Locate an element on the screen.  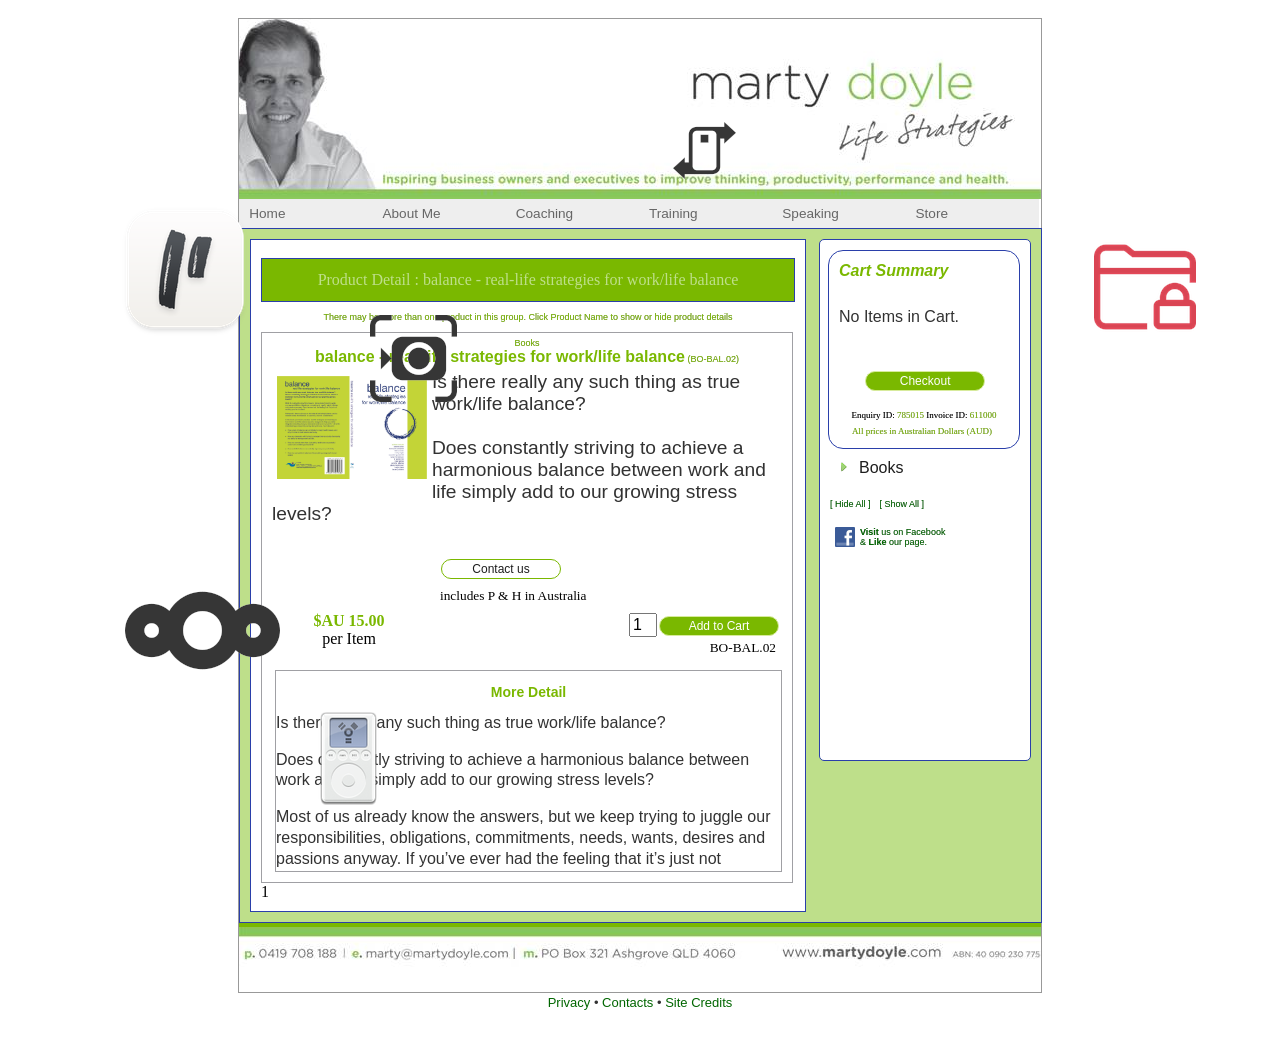
open stacks task manager app is located at coordinates (185, 269).